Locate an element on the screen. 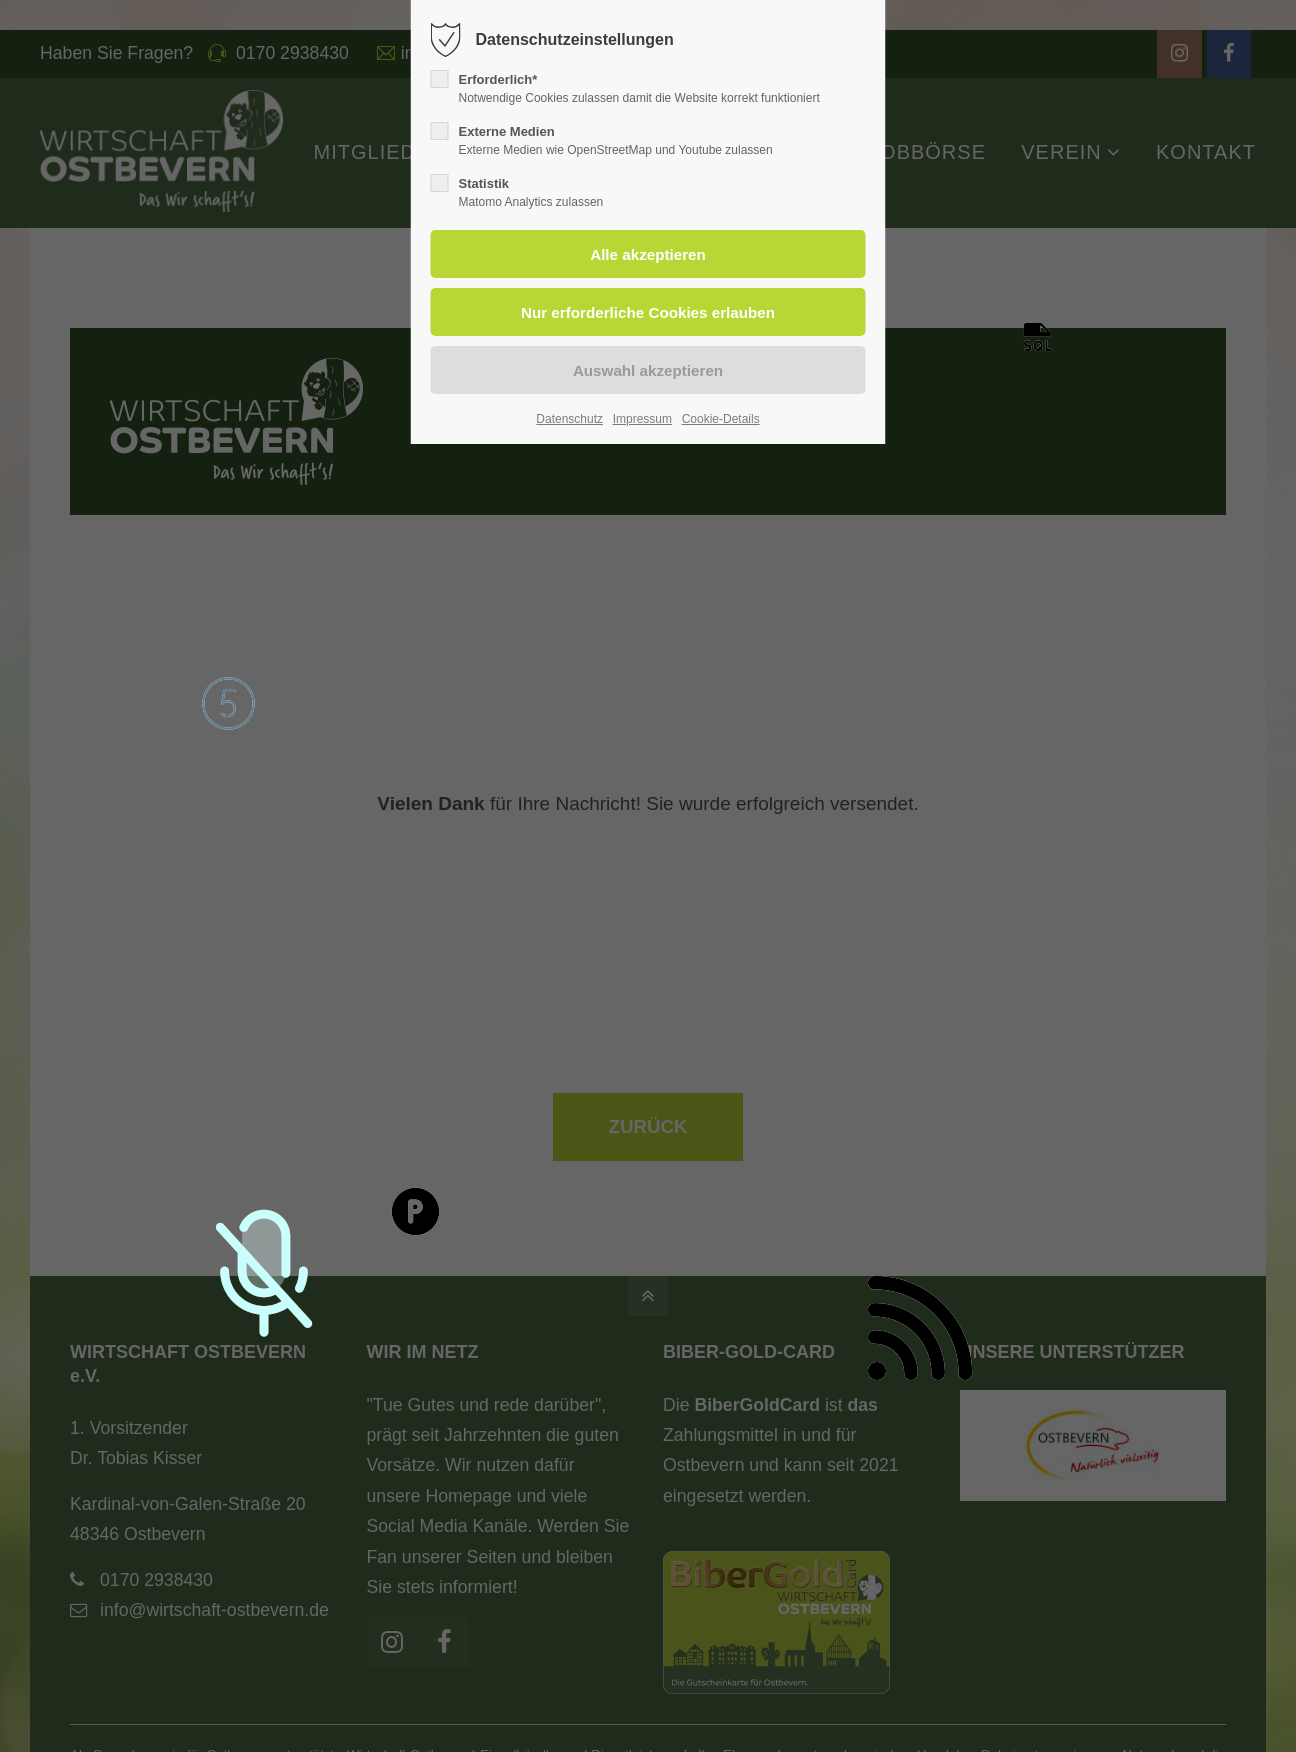 The height and width of the screenshot is (1752, 1296). open an SQL database file is located at coordinates (1037, 338).